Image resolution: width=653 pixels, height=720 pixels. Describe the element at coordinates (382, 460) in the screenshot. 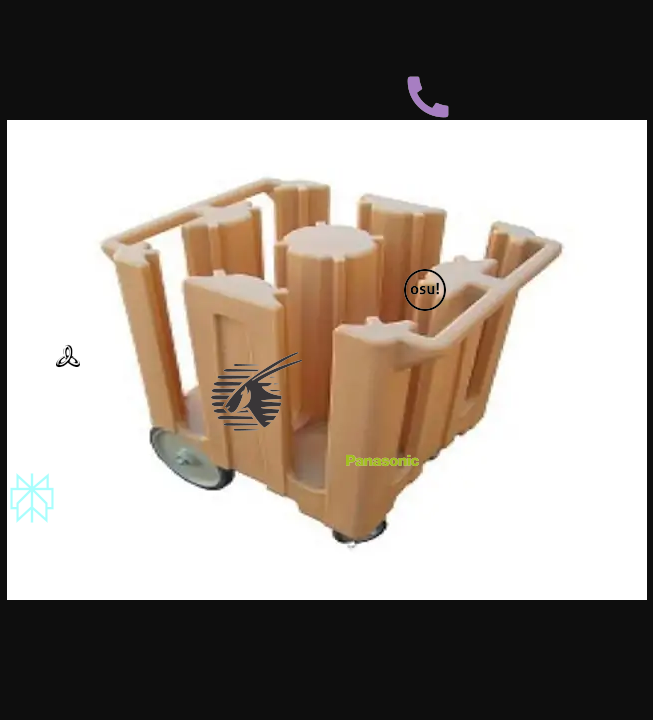

I see `panasonic brand logo` at that location.